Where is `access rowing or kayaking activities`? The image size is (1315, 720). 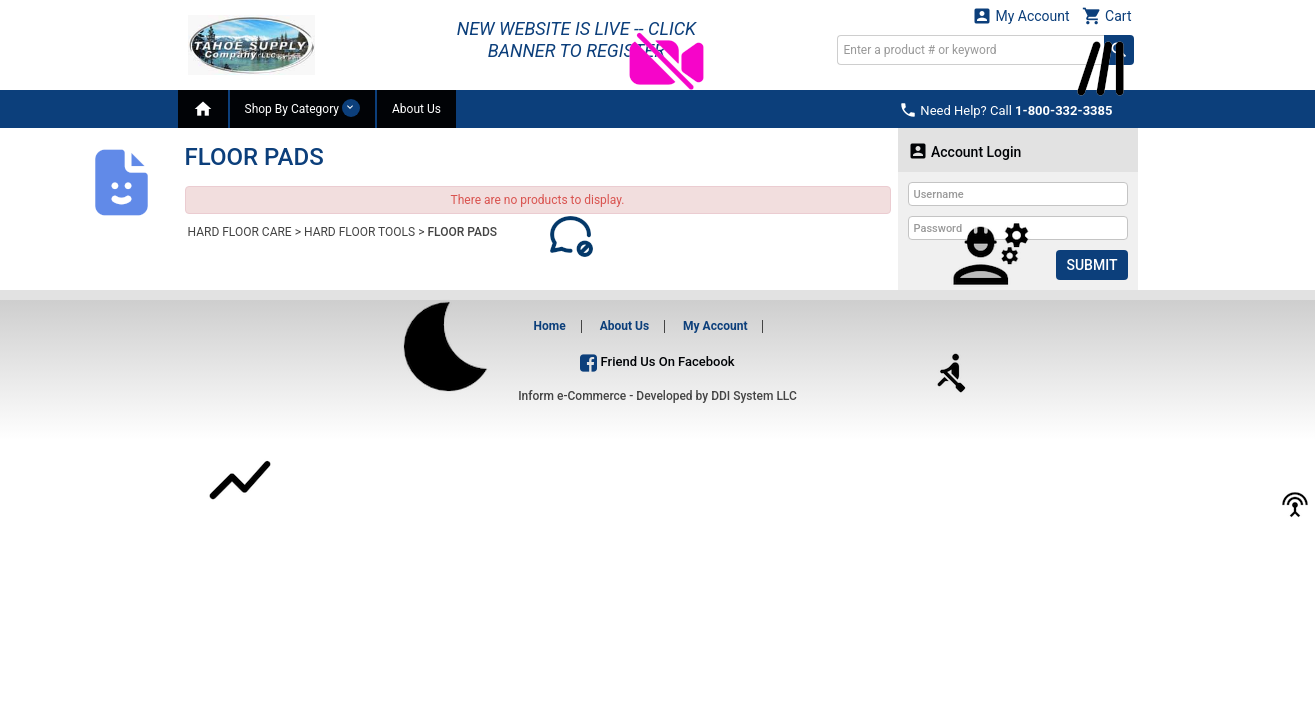 access rowing or kayaking activities is located at coordinates (950, 372).